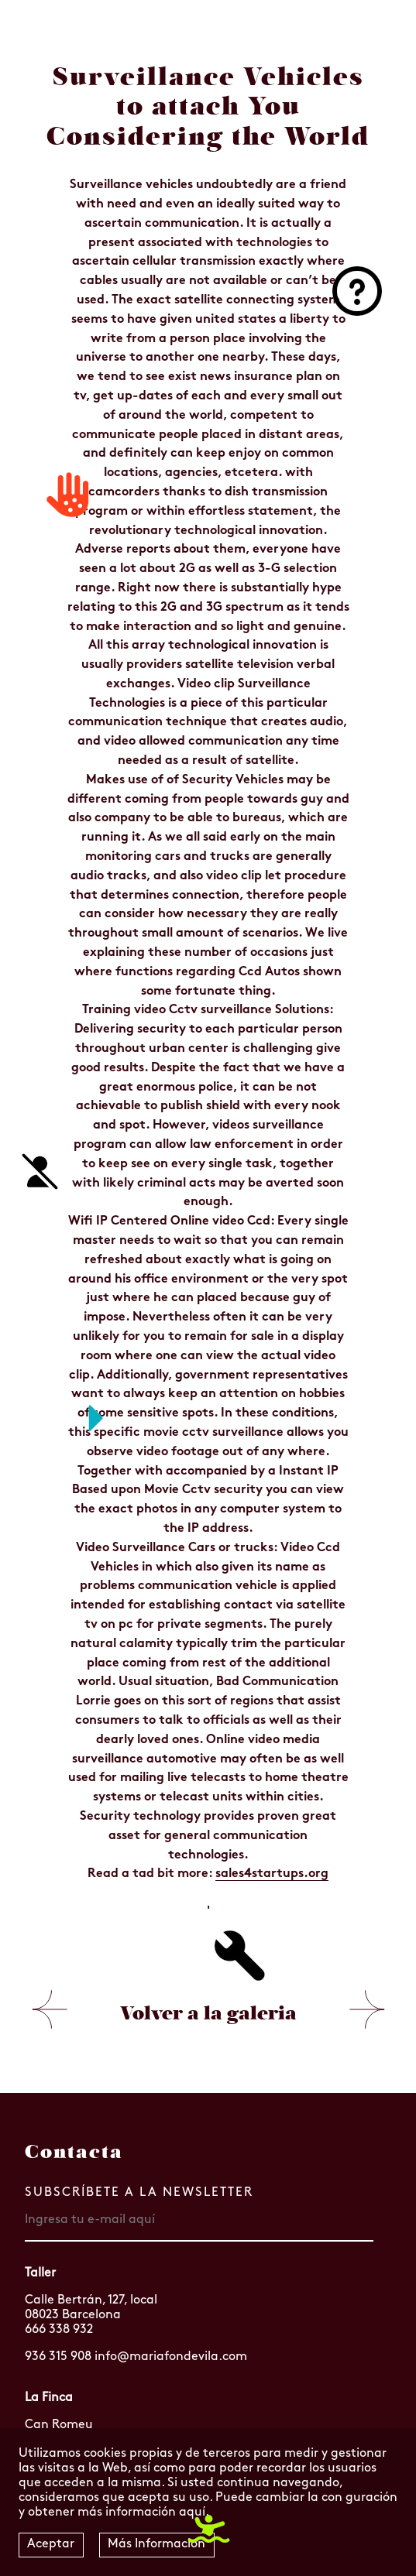 The image size is (416, 2576). I want to click on indicates water safety or drowning hazard warning, so click(208, 2530).